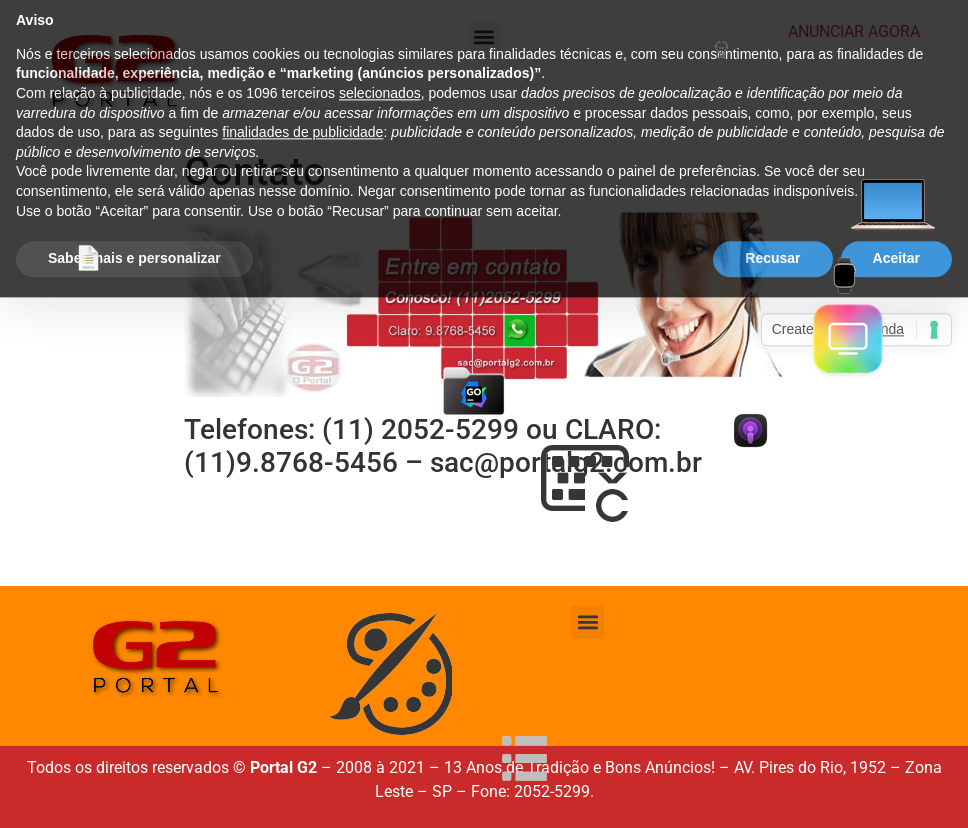 The image size is (968, 828). Describe the element at coordinates (473, 392) in the screenshot. I see `folder containing GoLand IDE projects` at that location.